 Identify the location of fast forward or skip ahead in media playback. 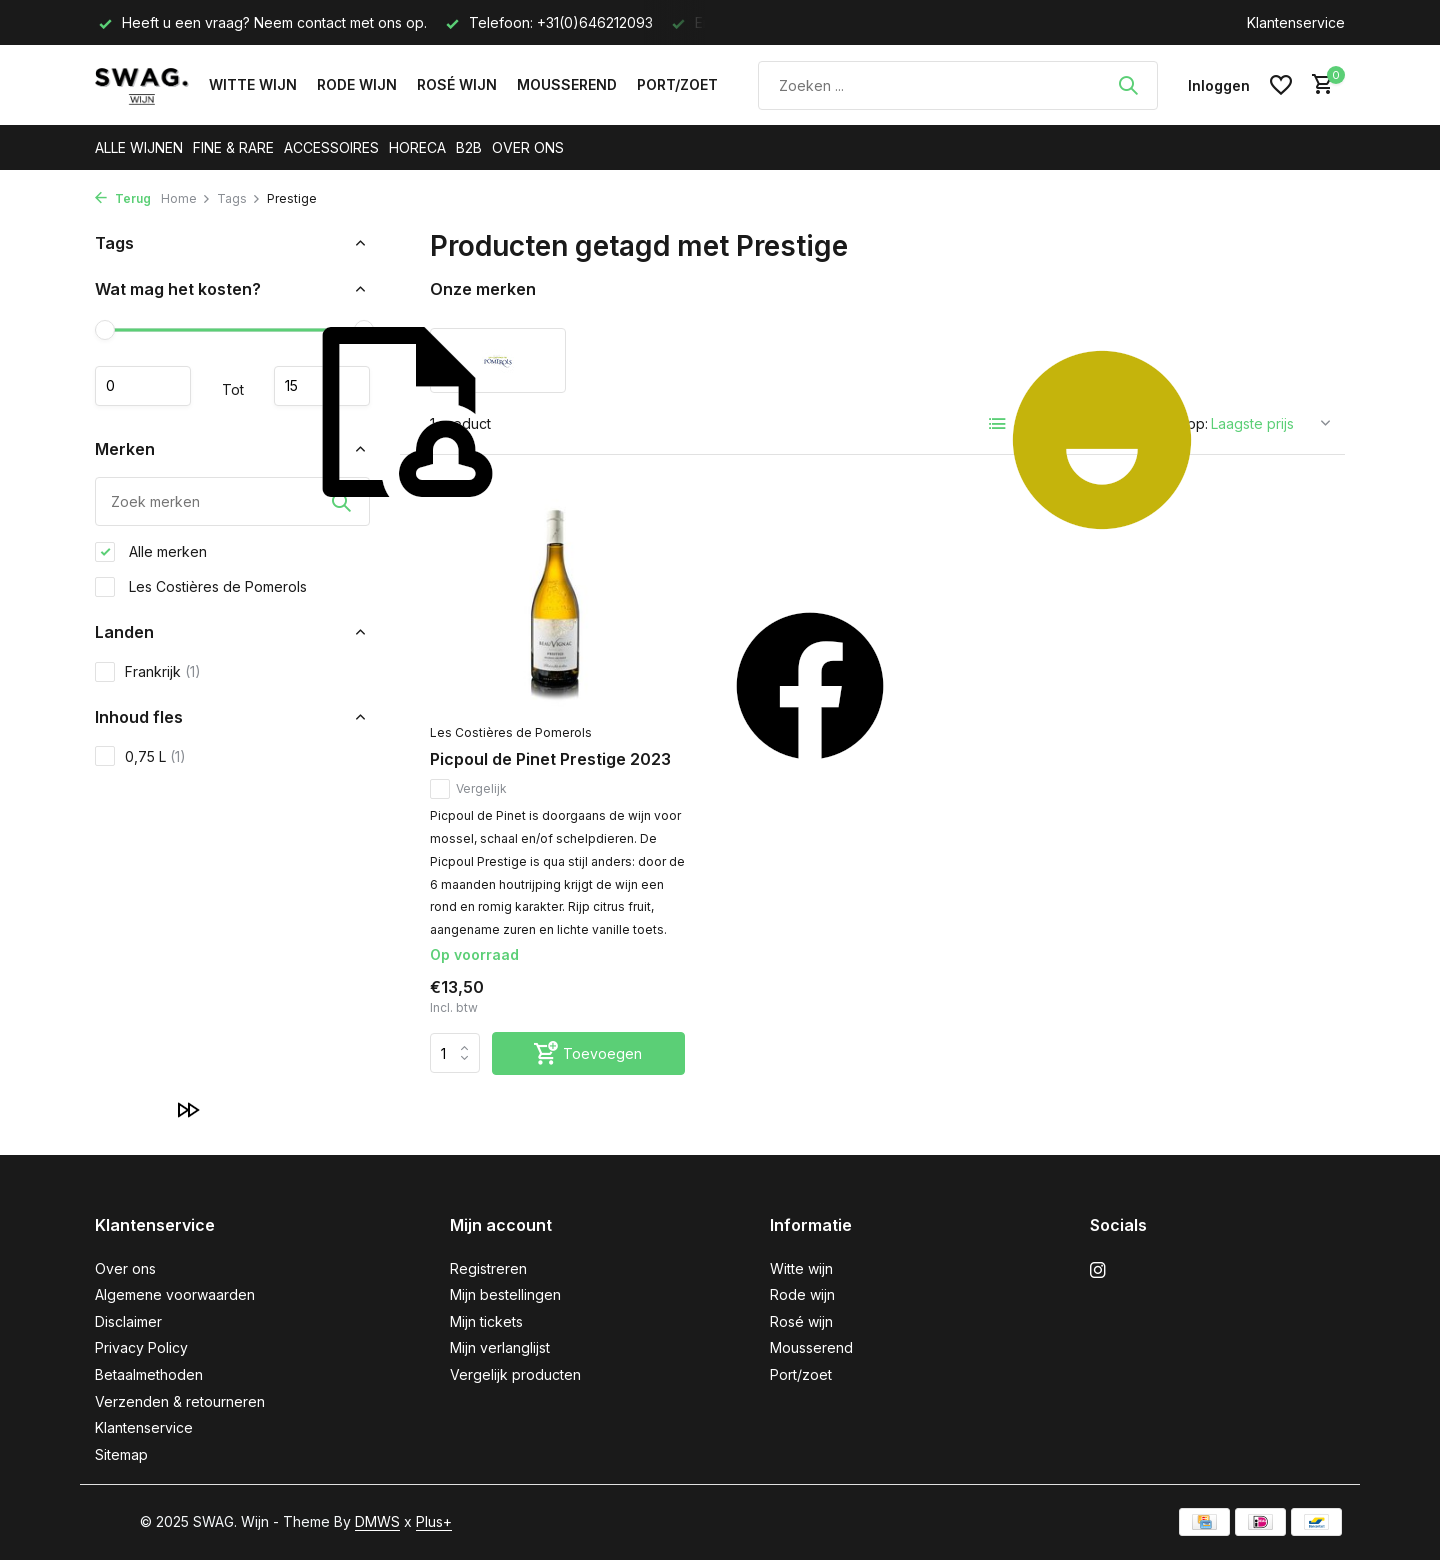
(188, 1110).